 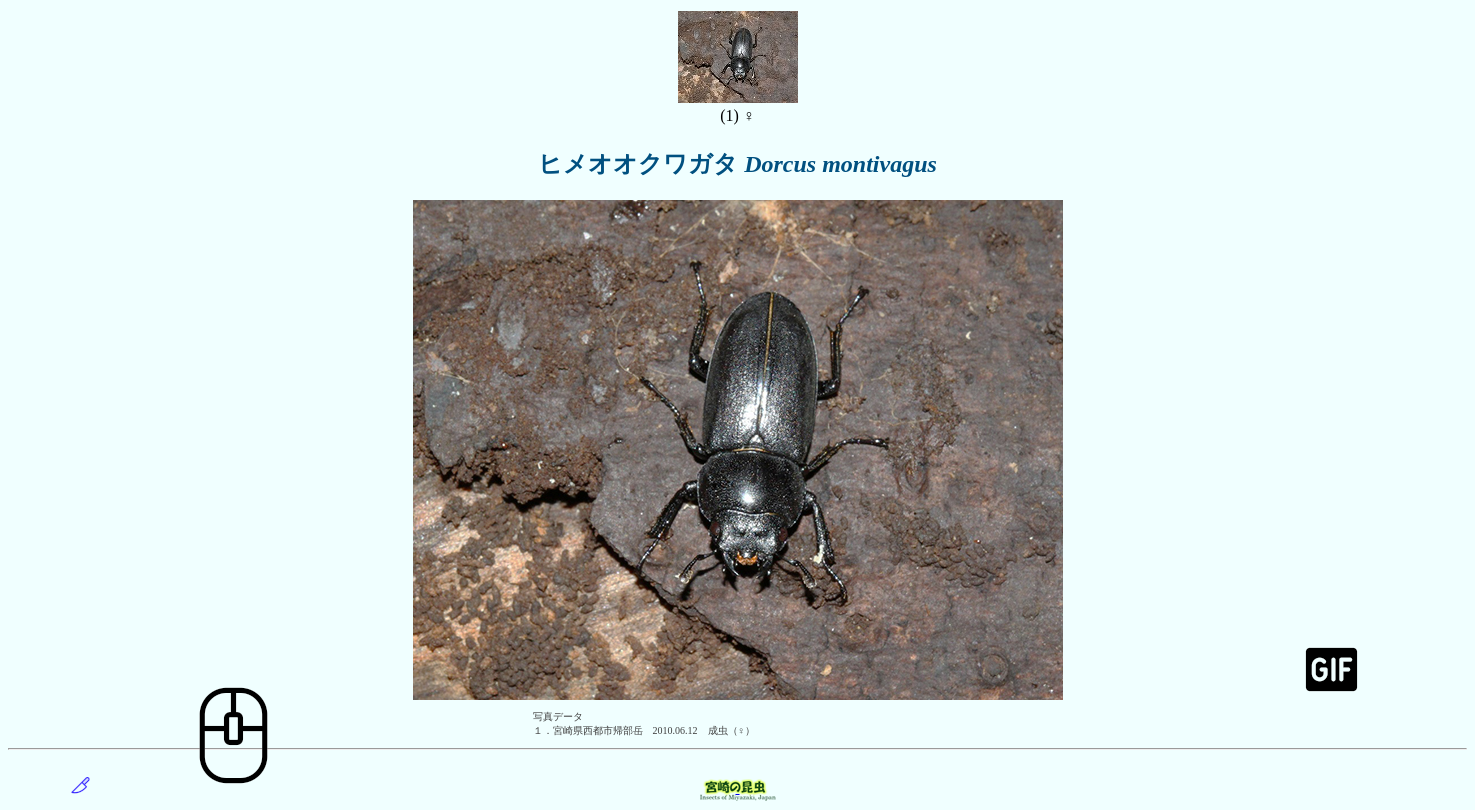 What do you see at coordinates (80, 785) in the screenshot?
I see `kitchen or cooking tools category` at bounding box center [80, 785].